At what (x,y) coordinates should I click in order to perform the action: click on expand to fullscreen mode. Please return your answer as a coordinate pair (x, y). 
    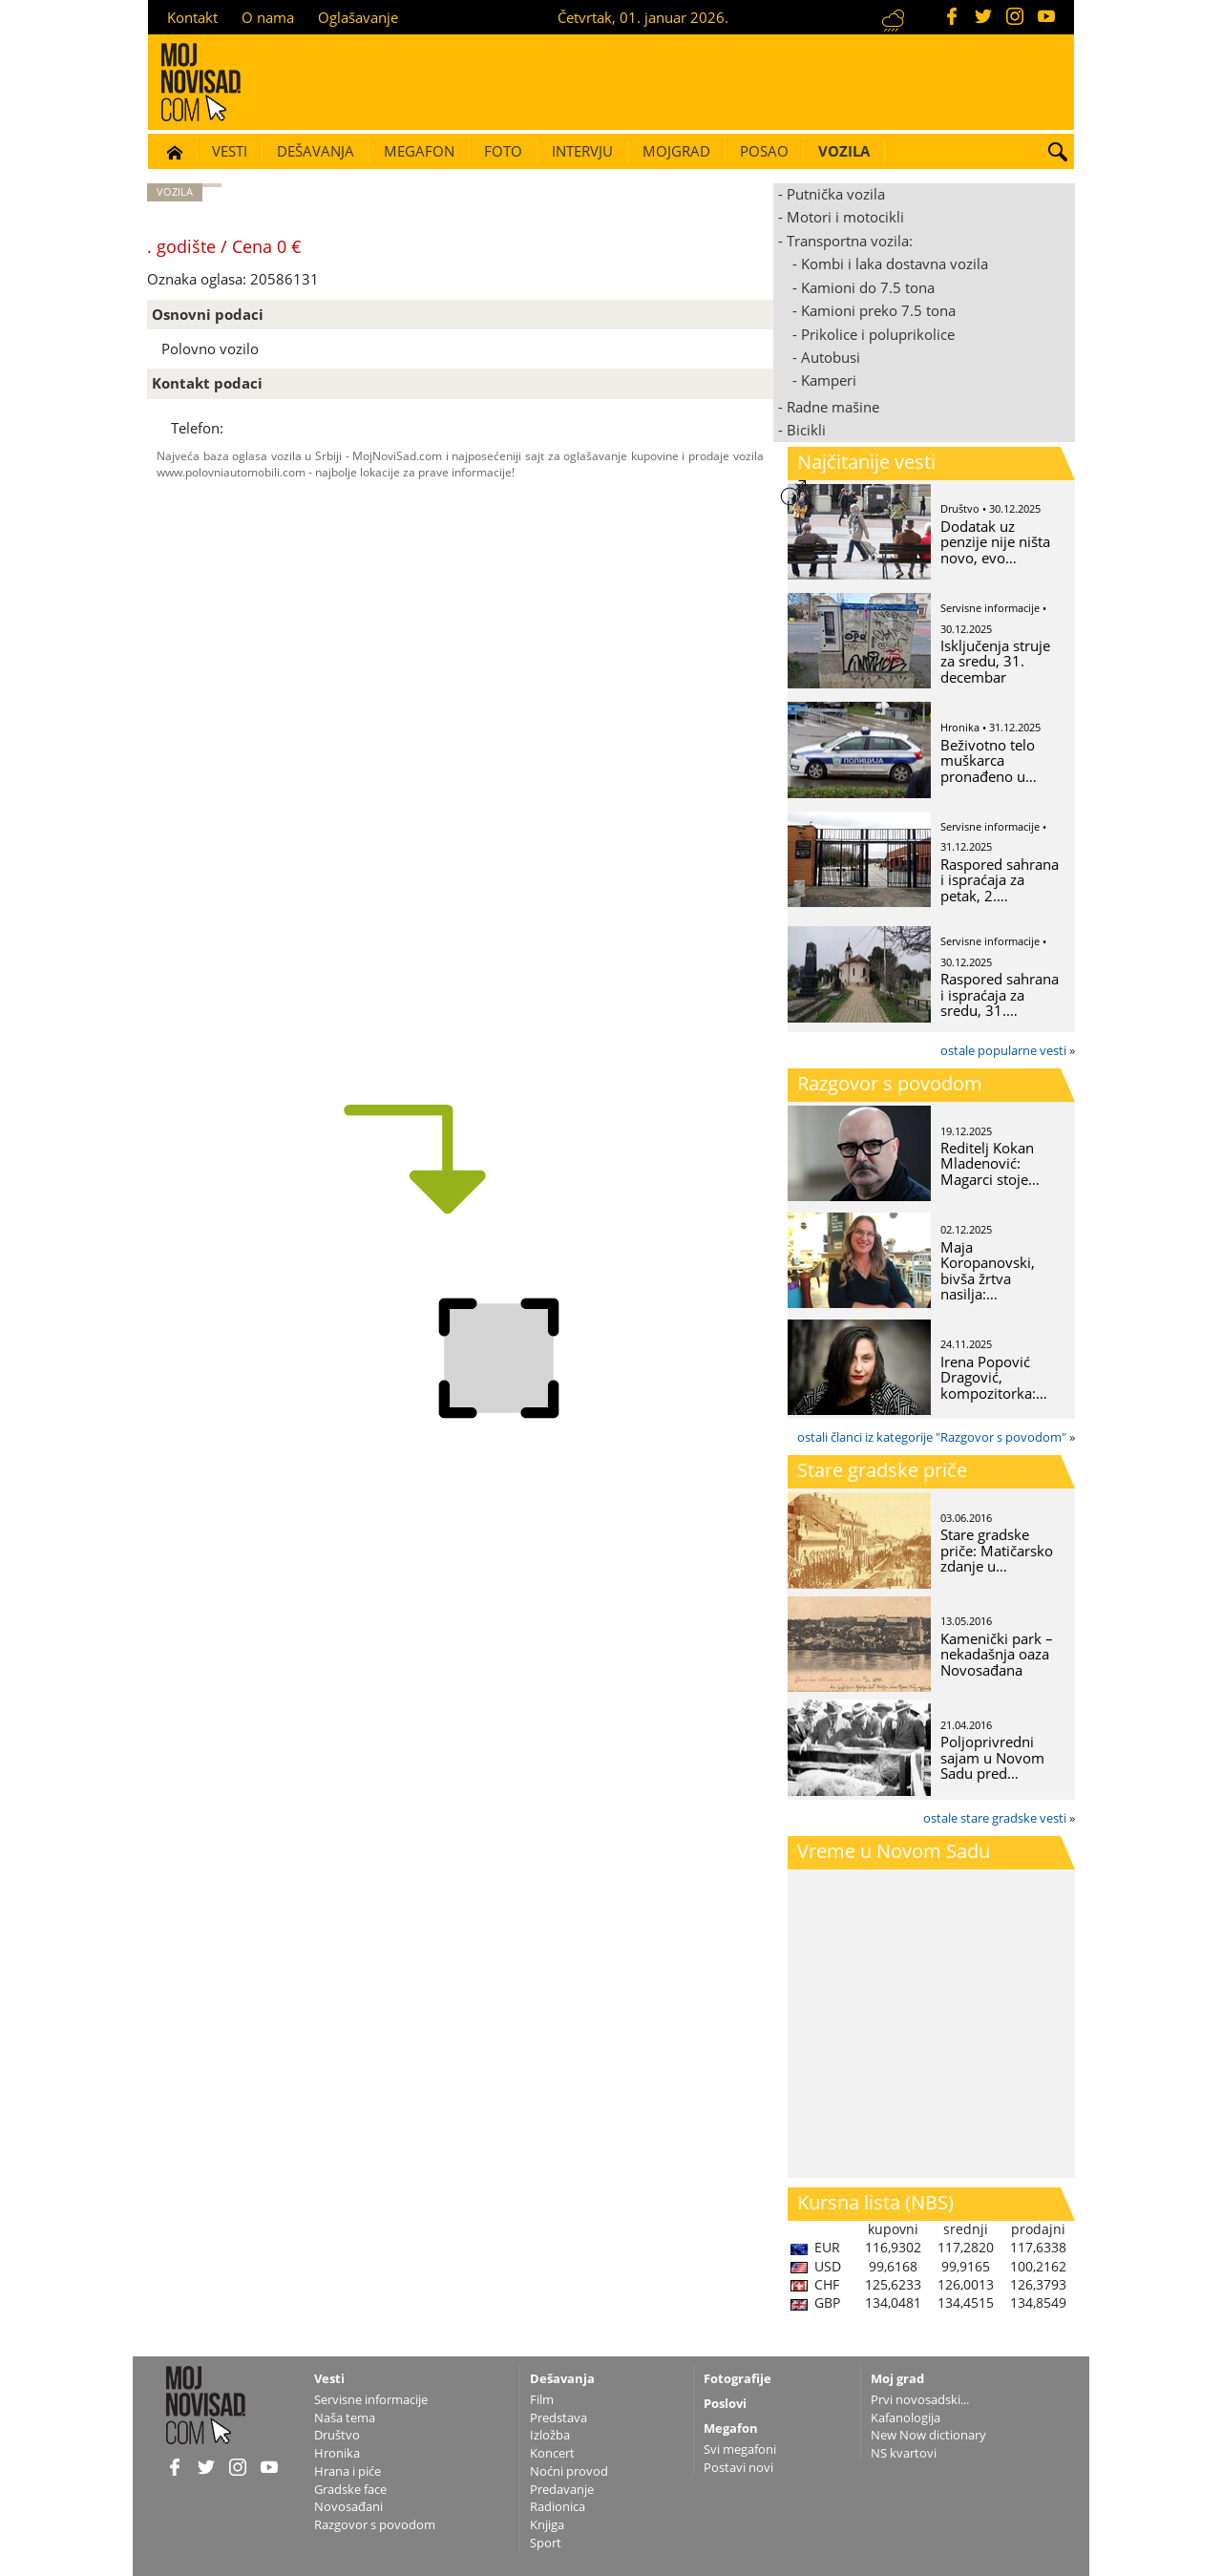
    Looking at the image, I should click on (498, 1358).